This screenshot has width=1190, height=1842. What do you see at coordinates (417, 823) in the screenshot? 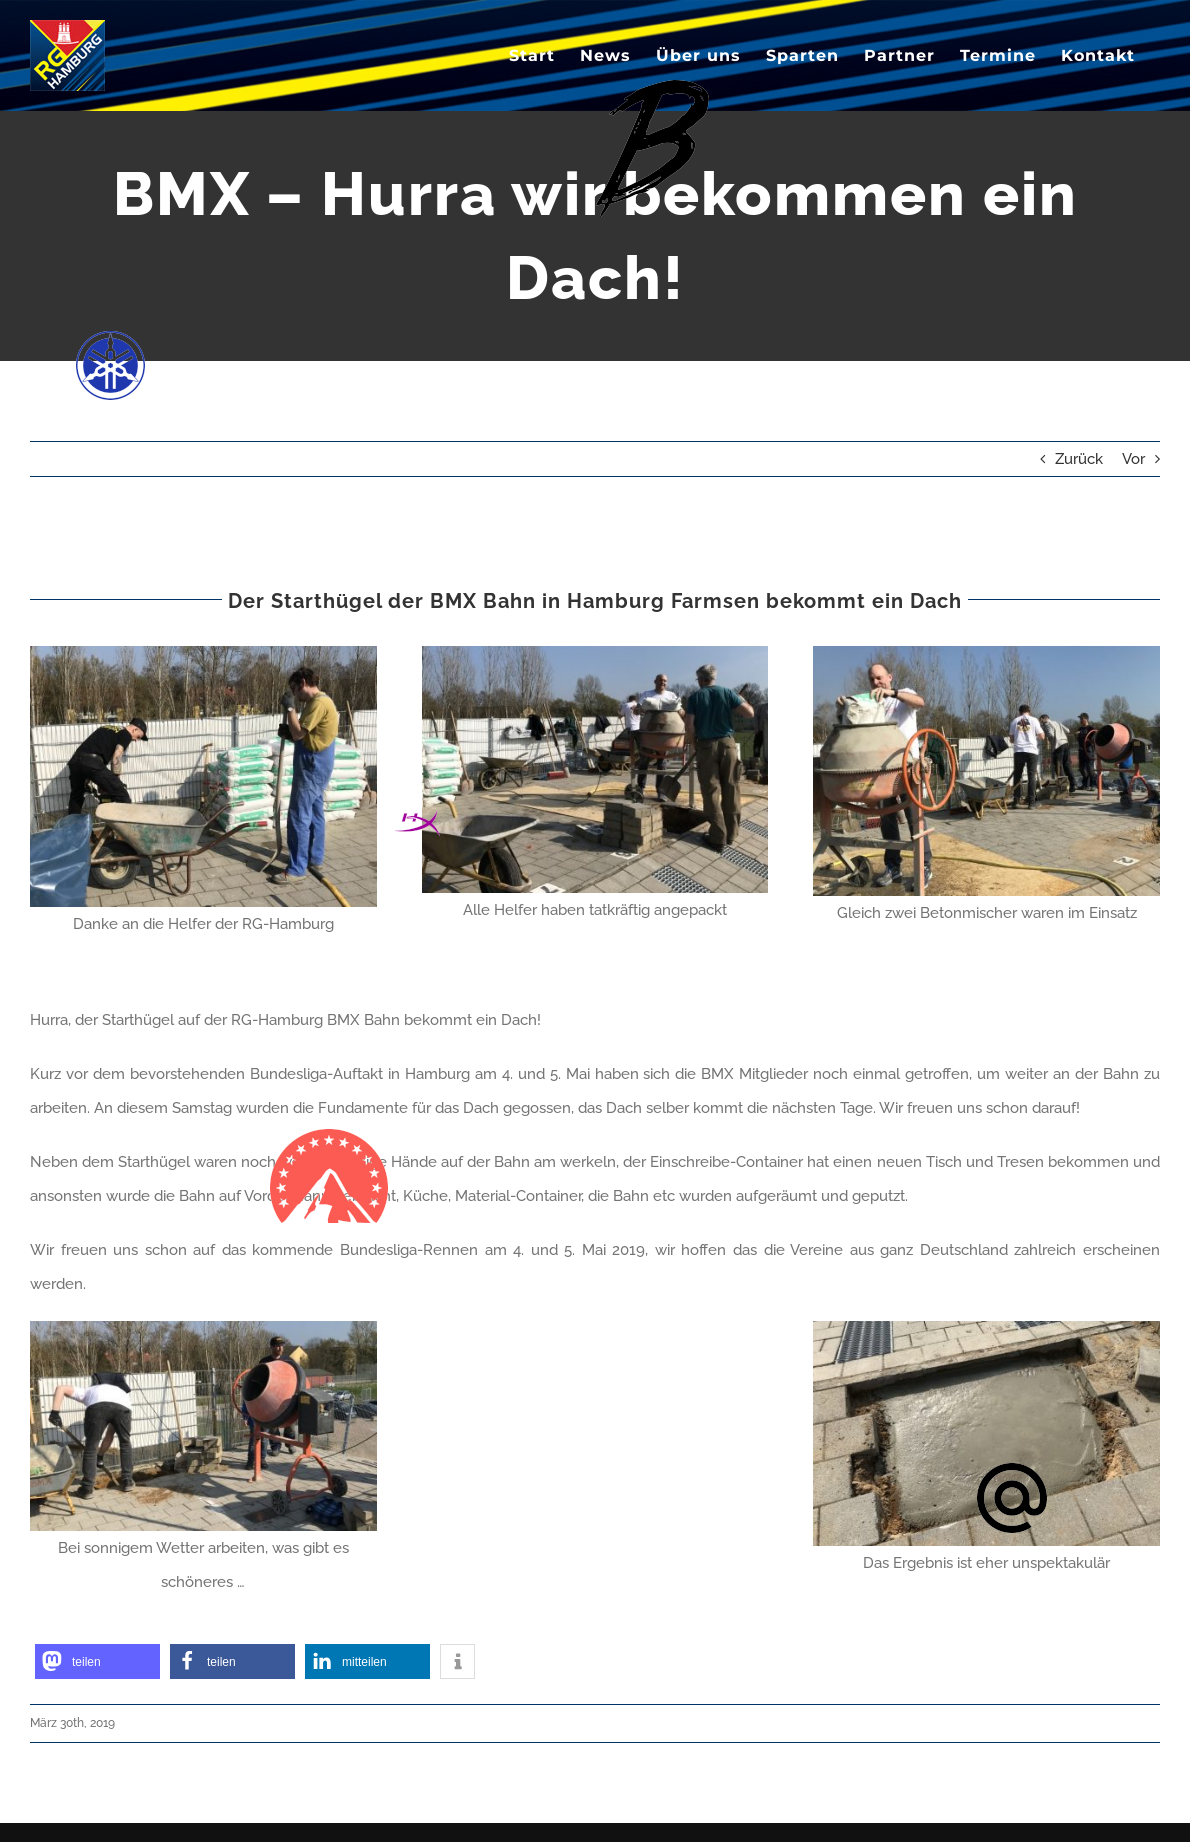
I see `HyperX brand logo` at bounding box center [417, 823].